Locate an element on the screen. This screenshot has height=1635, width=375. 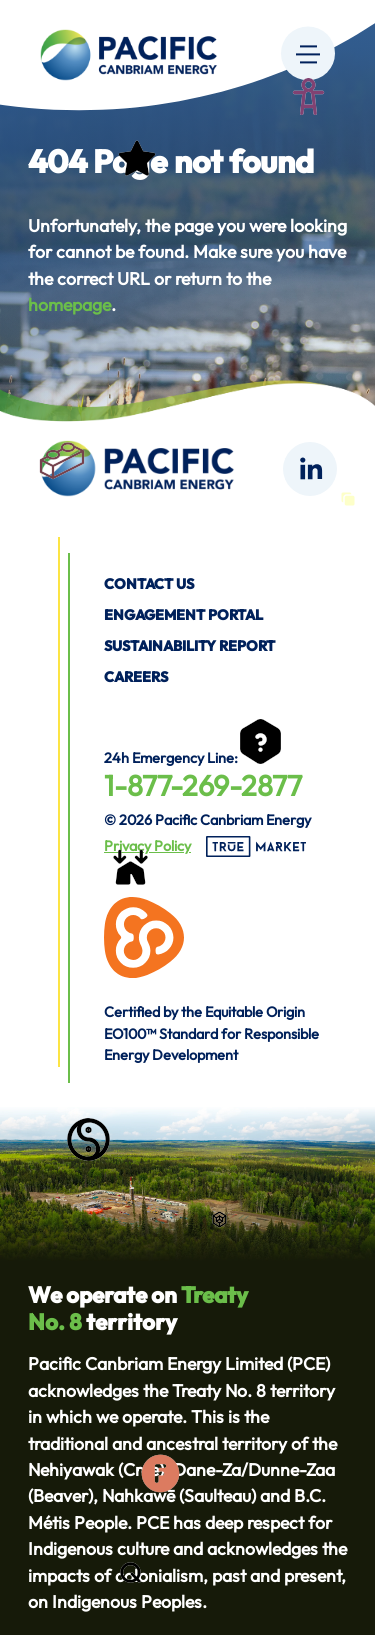
facebook app or social media shortcut is located at coordinates (160, 1473).